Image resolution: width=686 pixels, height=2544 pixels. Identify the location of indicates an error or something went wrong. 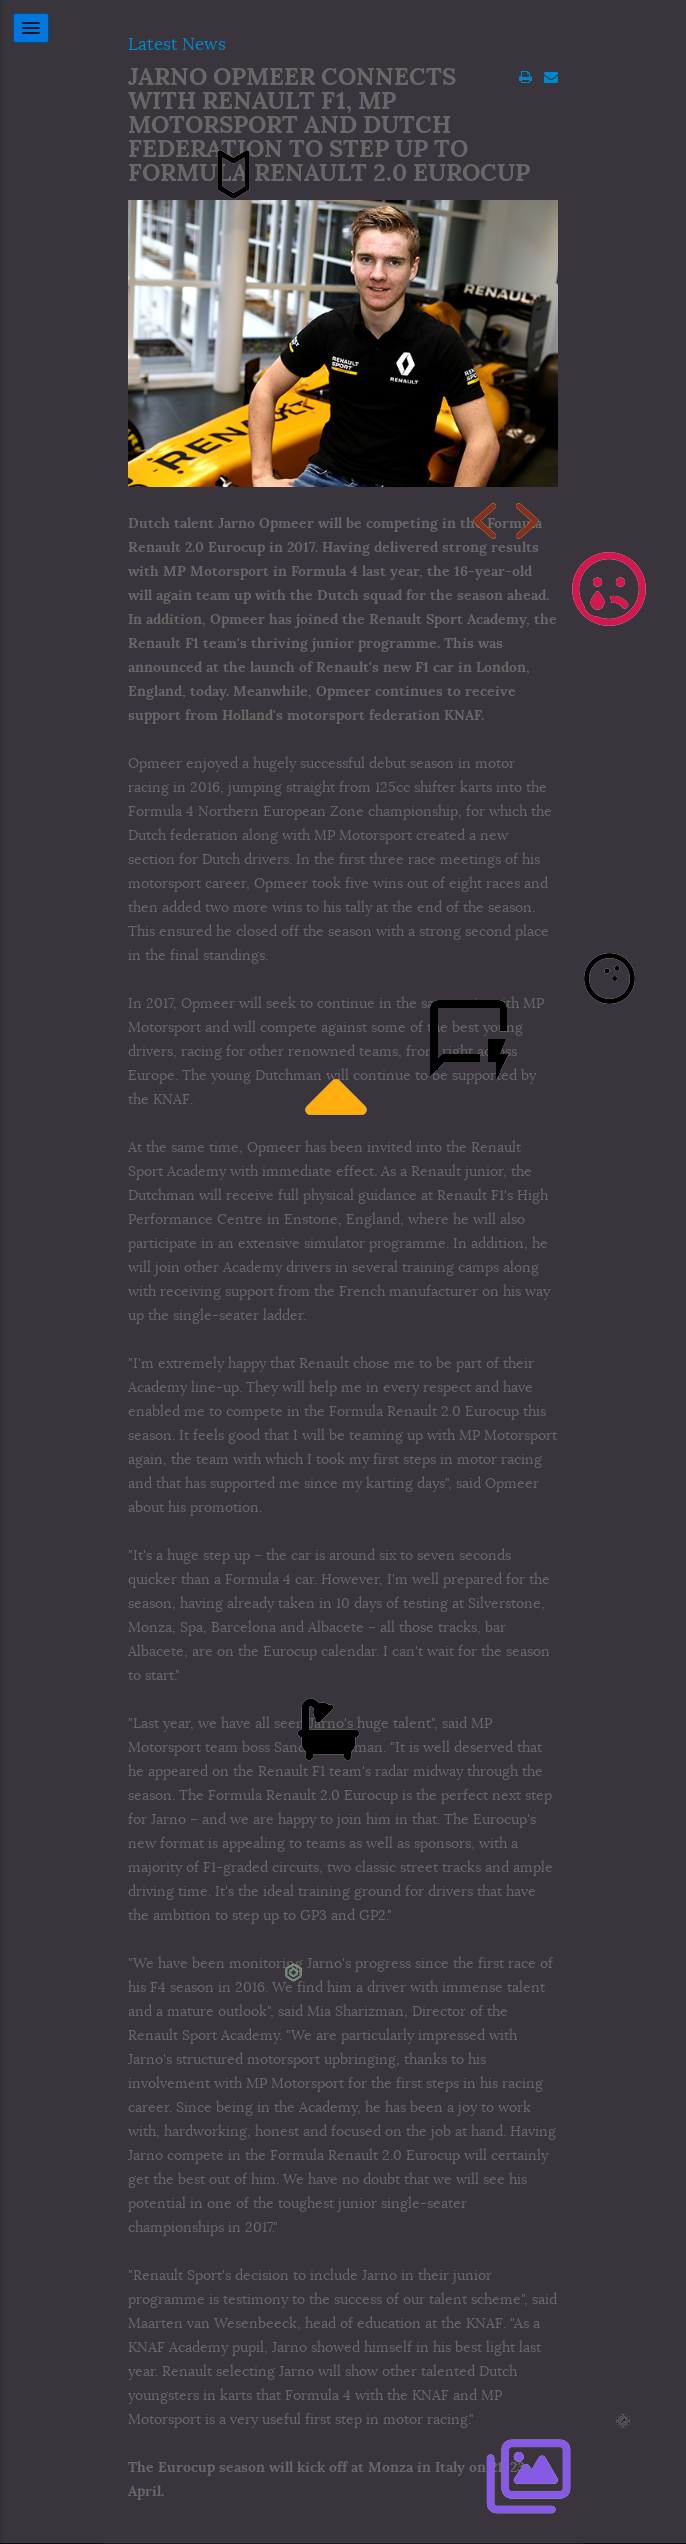
(609, 589).